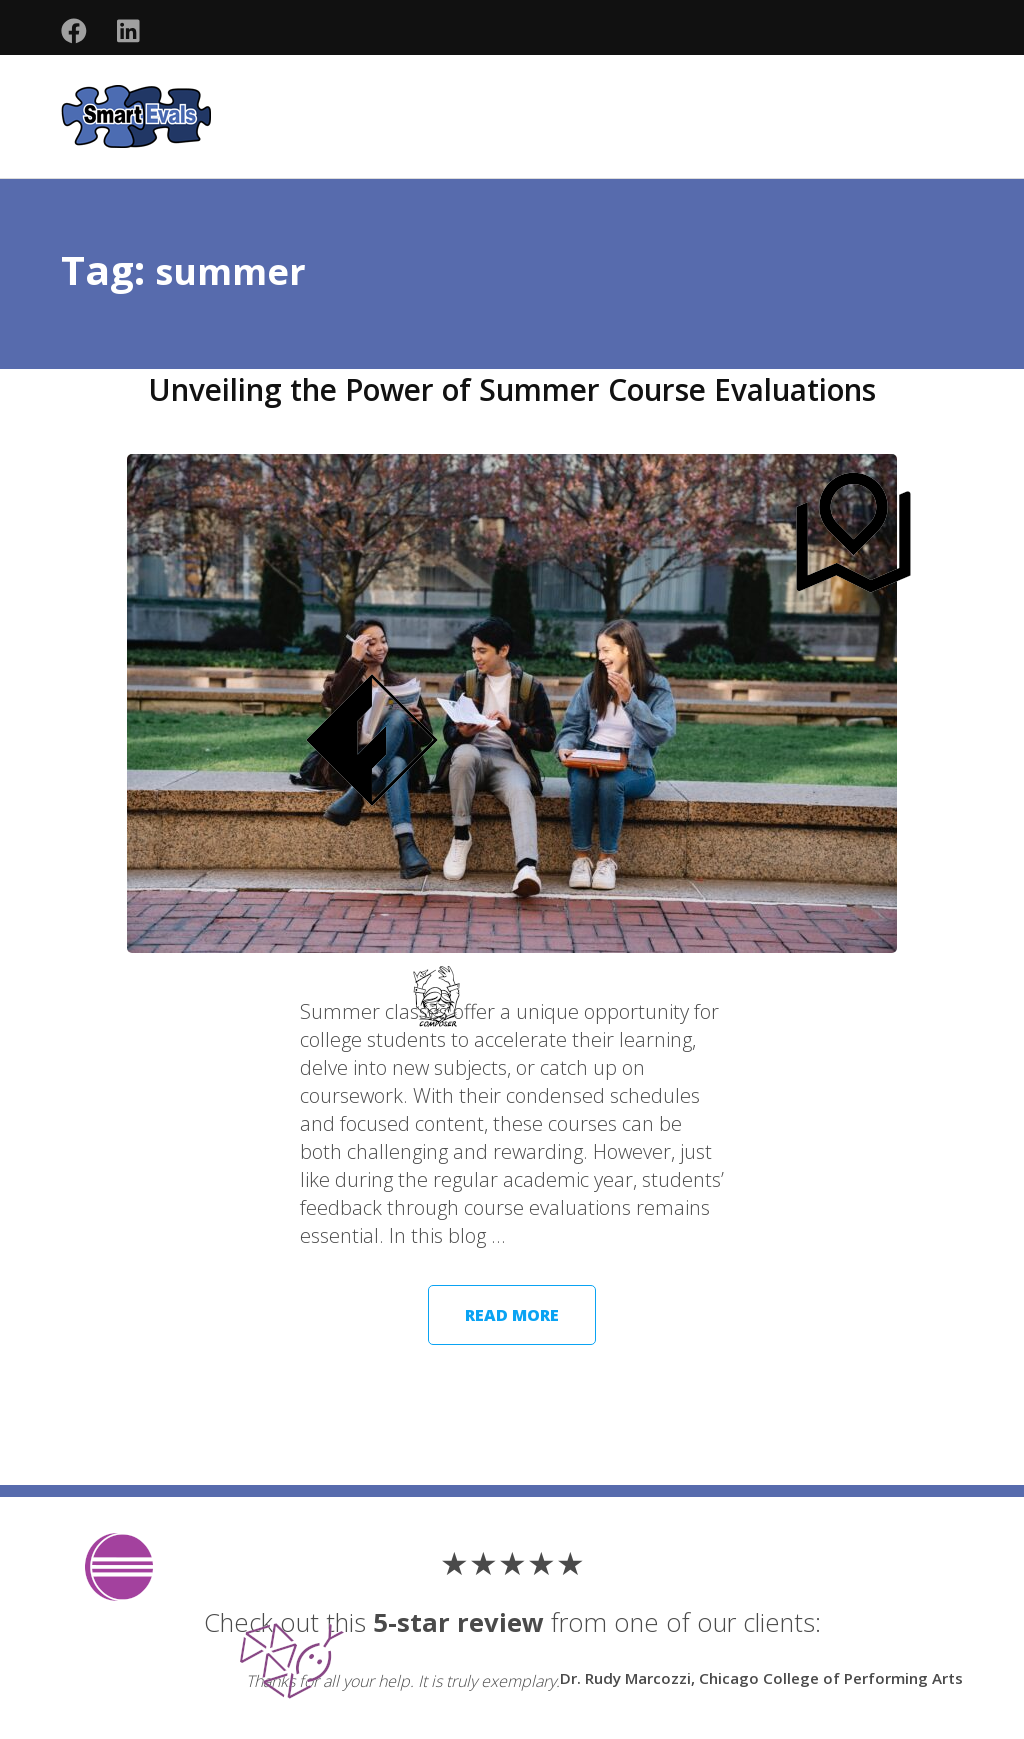  Describe the element at coordinates (436, 996) in the screenshot. I see `visit the Composer website or documentation` at that location.